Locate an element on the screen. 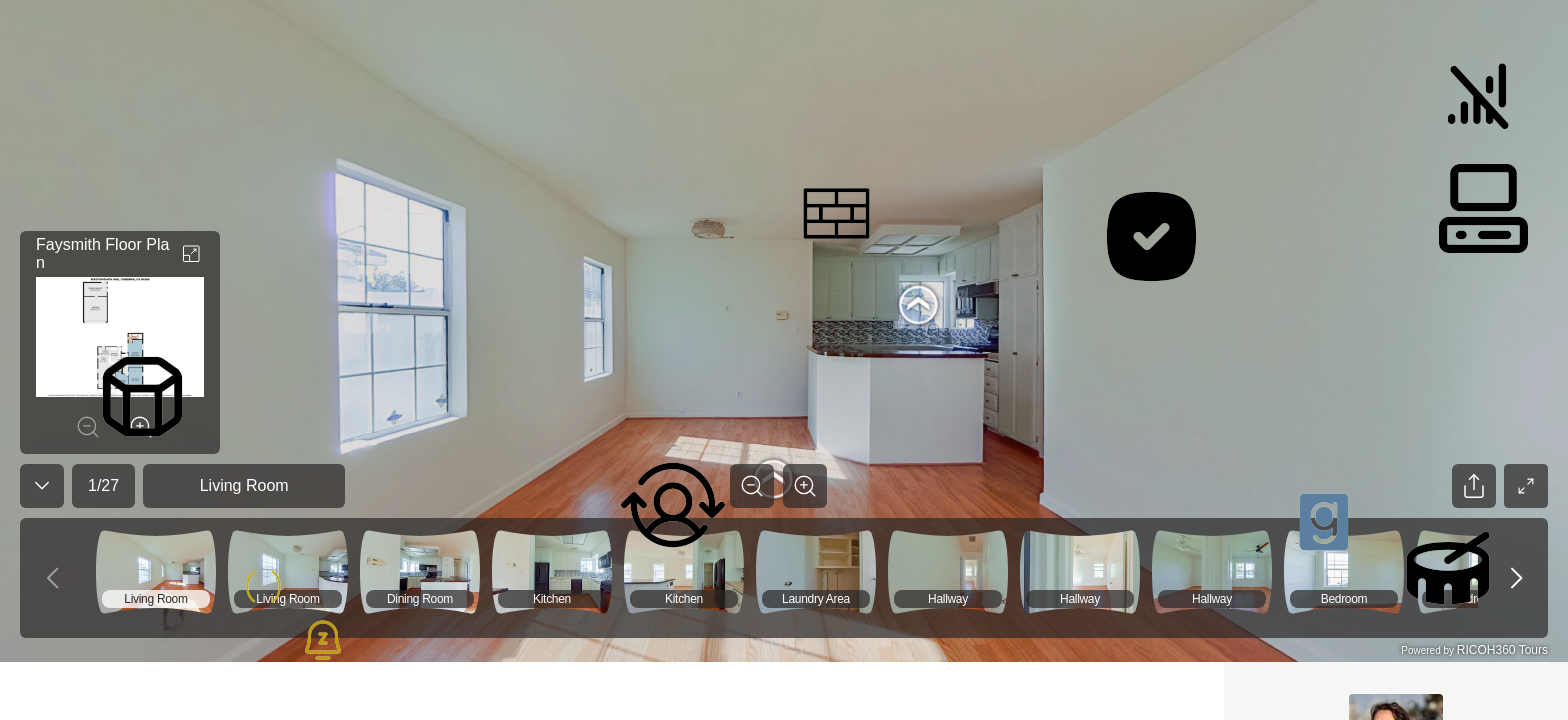  insert parentheses in text or code is located at coordinates (263, 586).